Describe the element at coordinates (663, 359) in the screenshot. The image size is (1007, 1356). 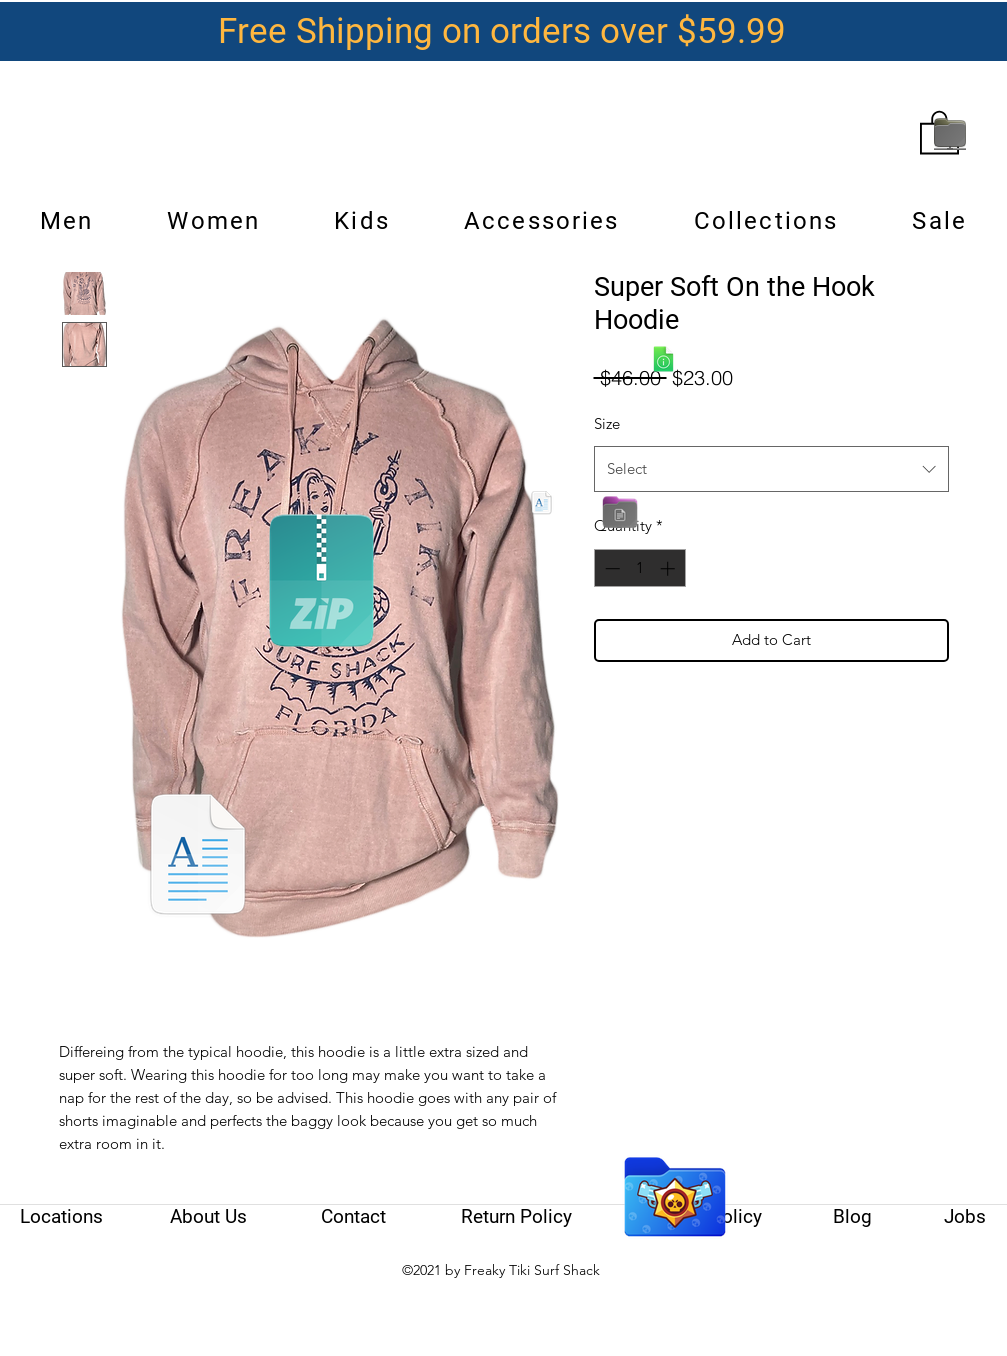
I see `a compiled html help file (.chm)` at that location.